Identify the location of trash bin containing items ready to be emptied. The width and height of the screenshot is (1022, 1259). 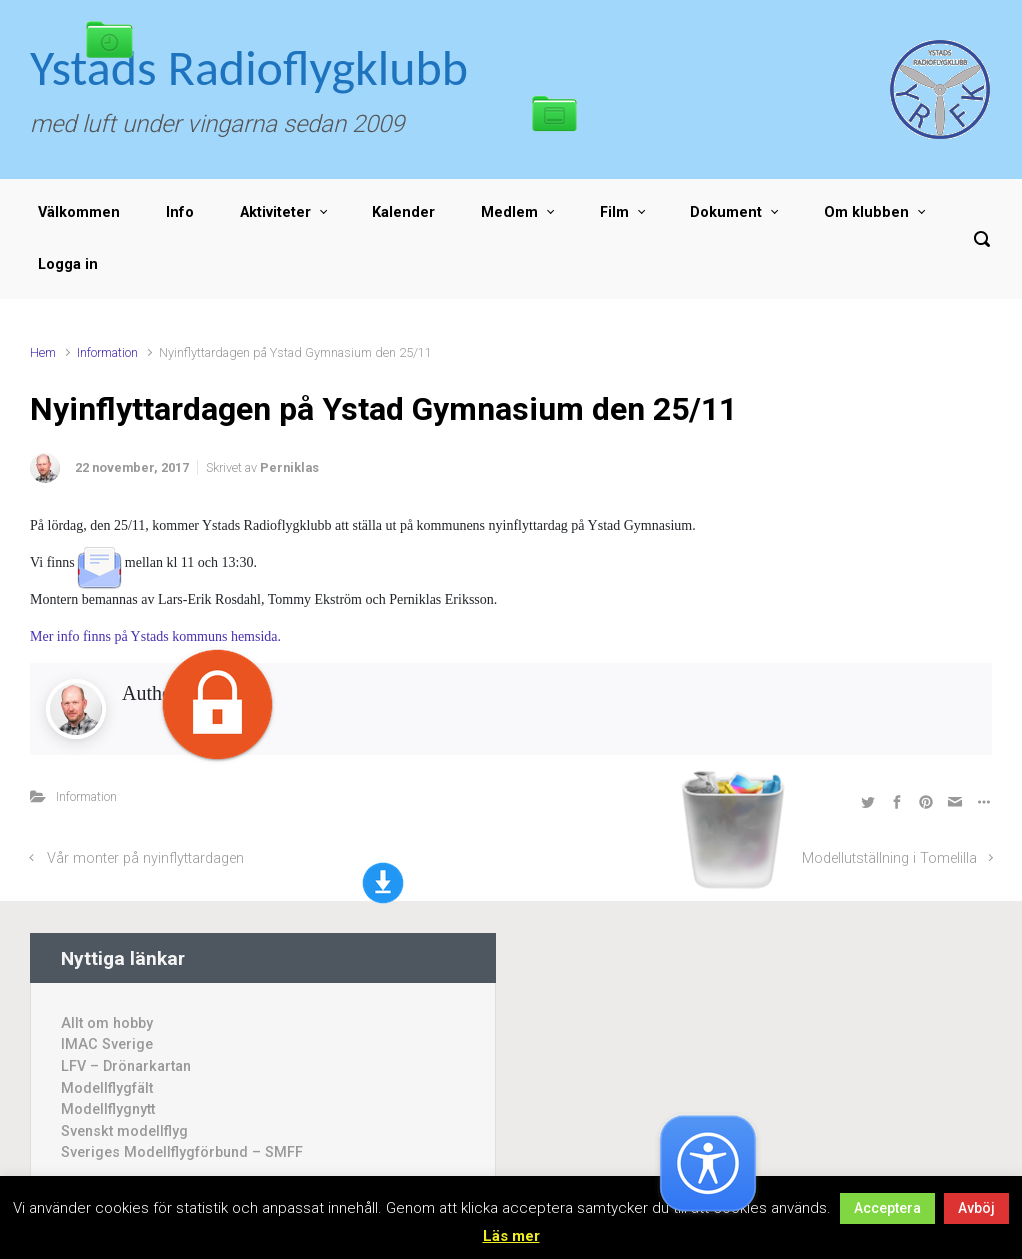
(733, 831).